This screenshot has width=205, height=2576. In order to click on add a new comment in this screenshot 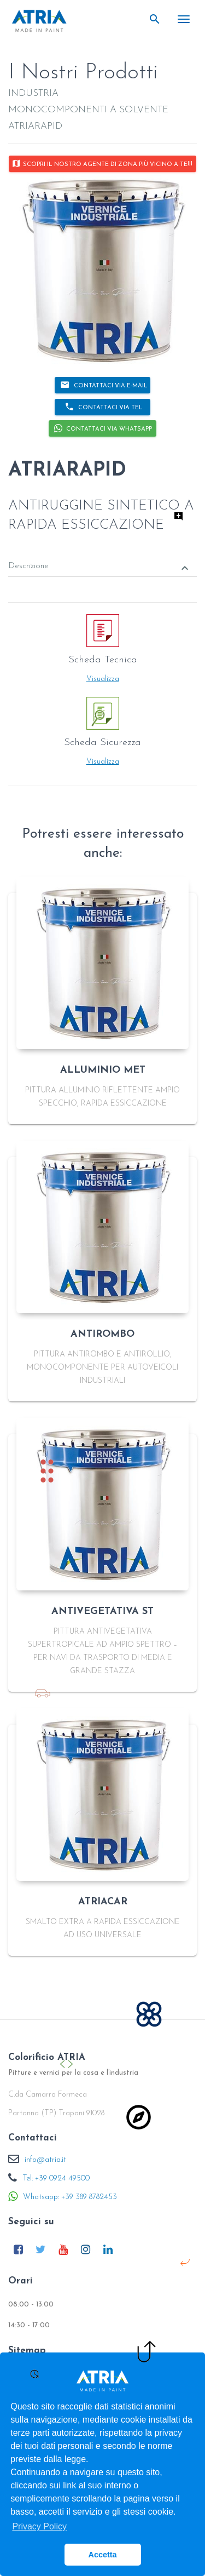, I will do `click(178, 516)`.